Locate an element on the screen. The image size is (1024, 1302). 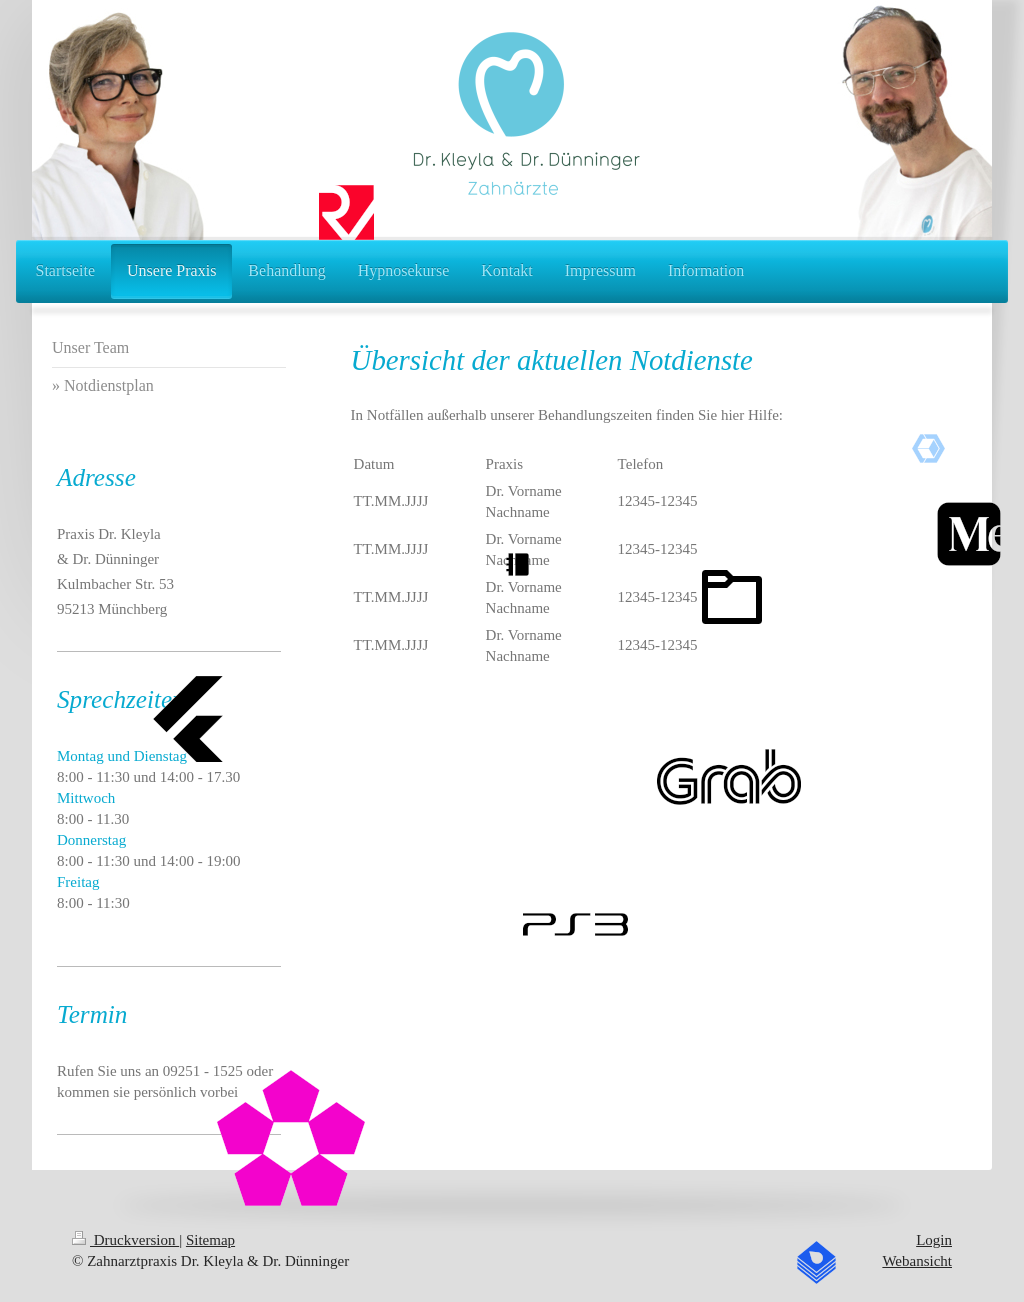
open the Medium app is located at coordinates (969, 534).